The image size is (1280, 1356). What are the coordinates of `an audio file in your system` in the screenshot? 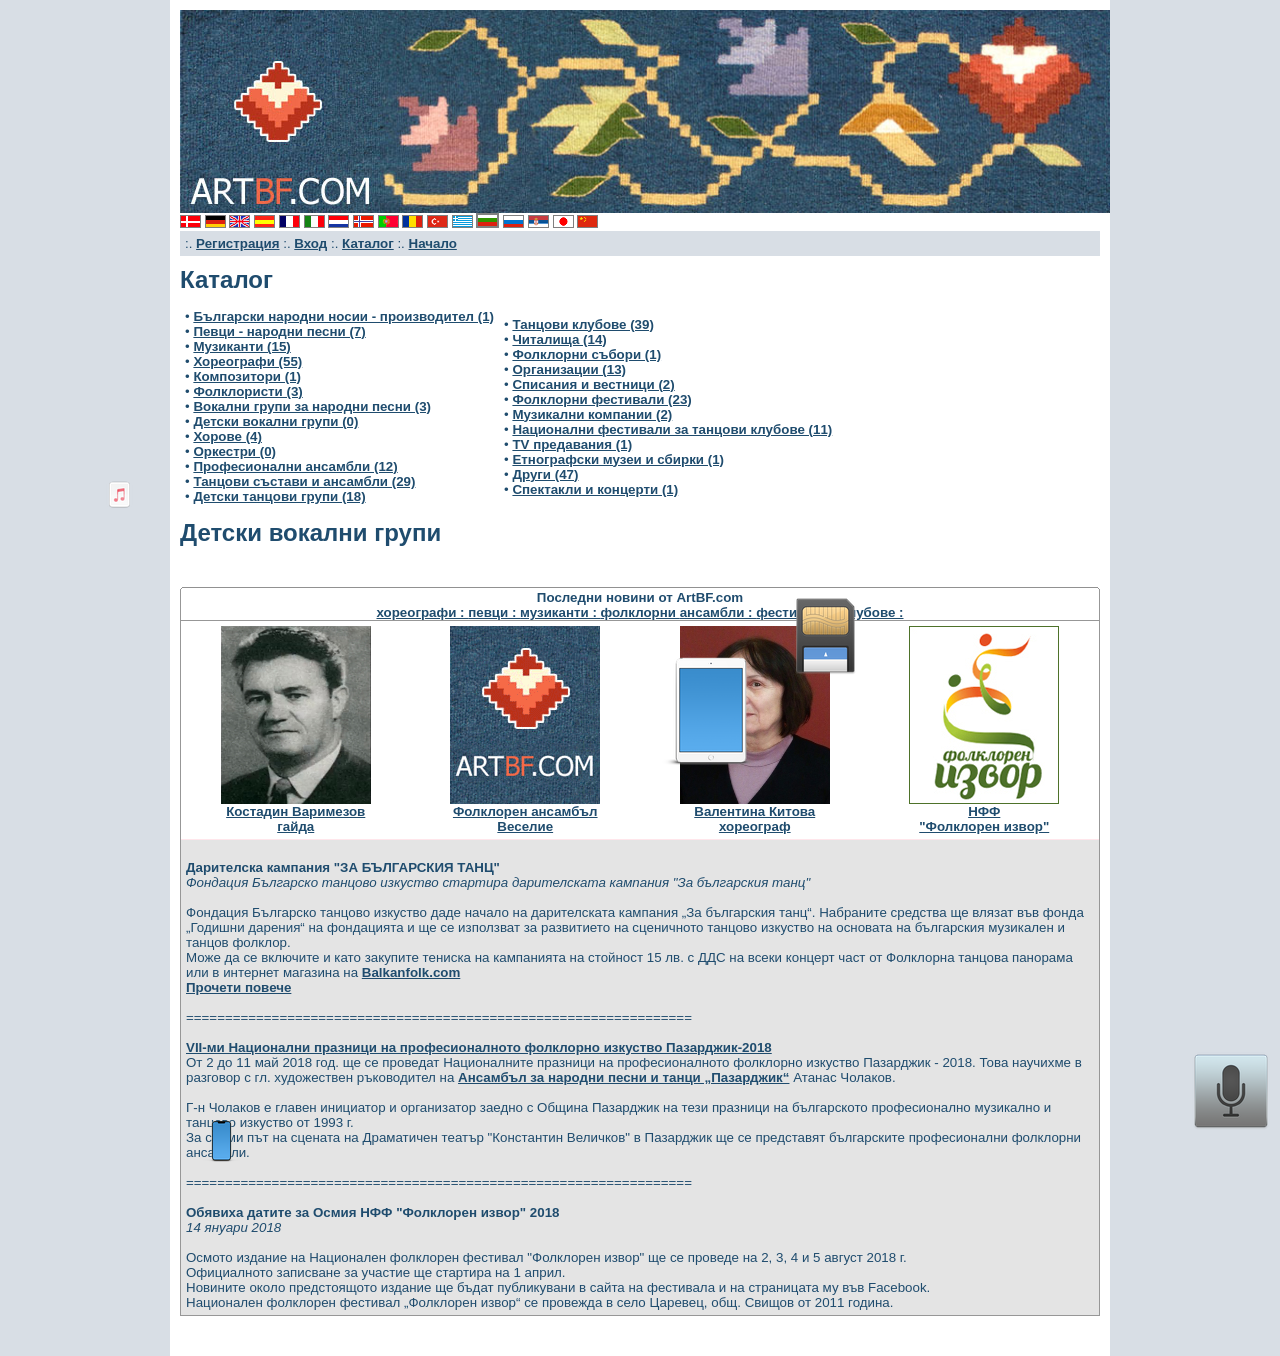 It's located at (119, 494).